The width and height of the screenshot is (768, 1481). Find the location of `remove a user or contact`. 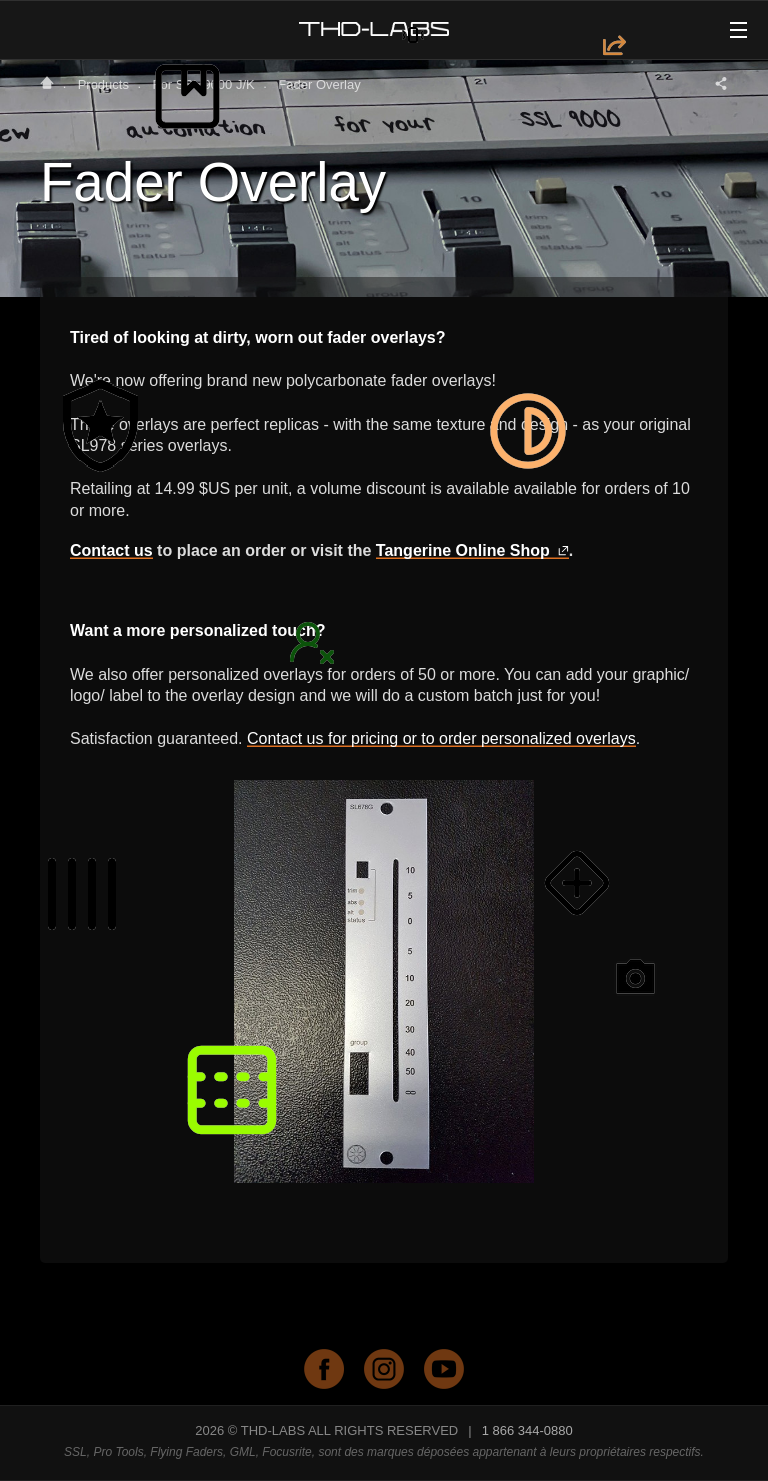

remove a user or contact is located at coordinates (312, 642).